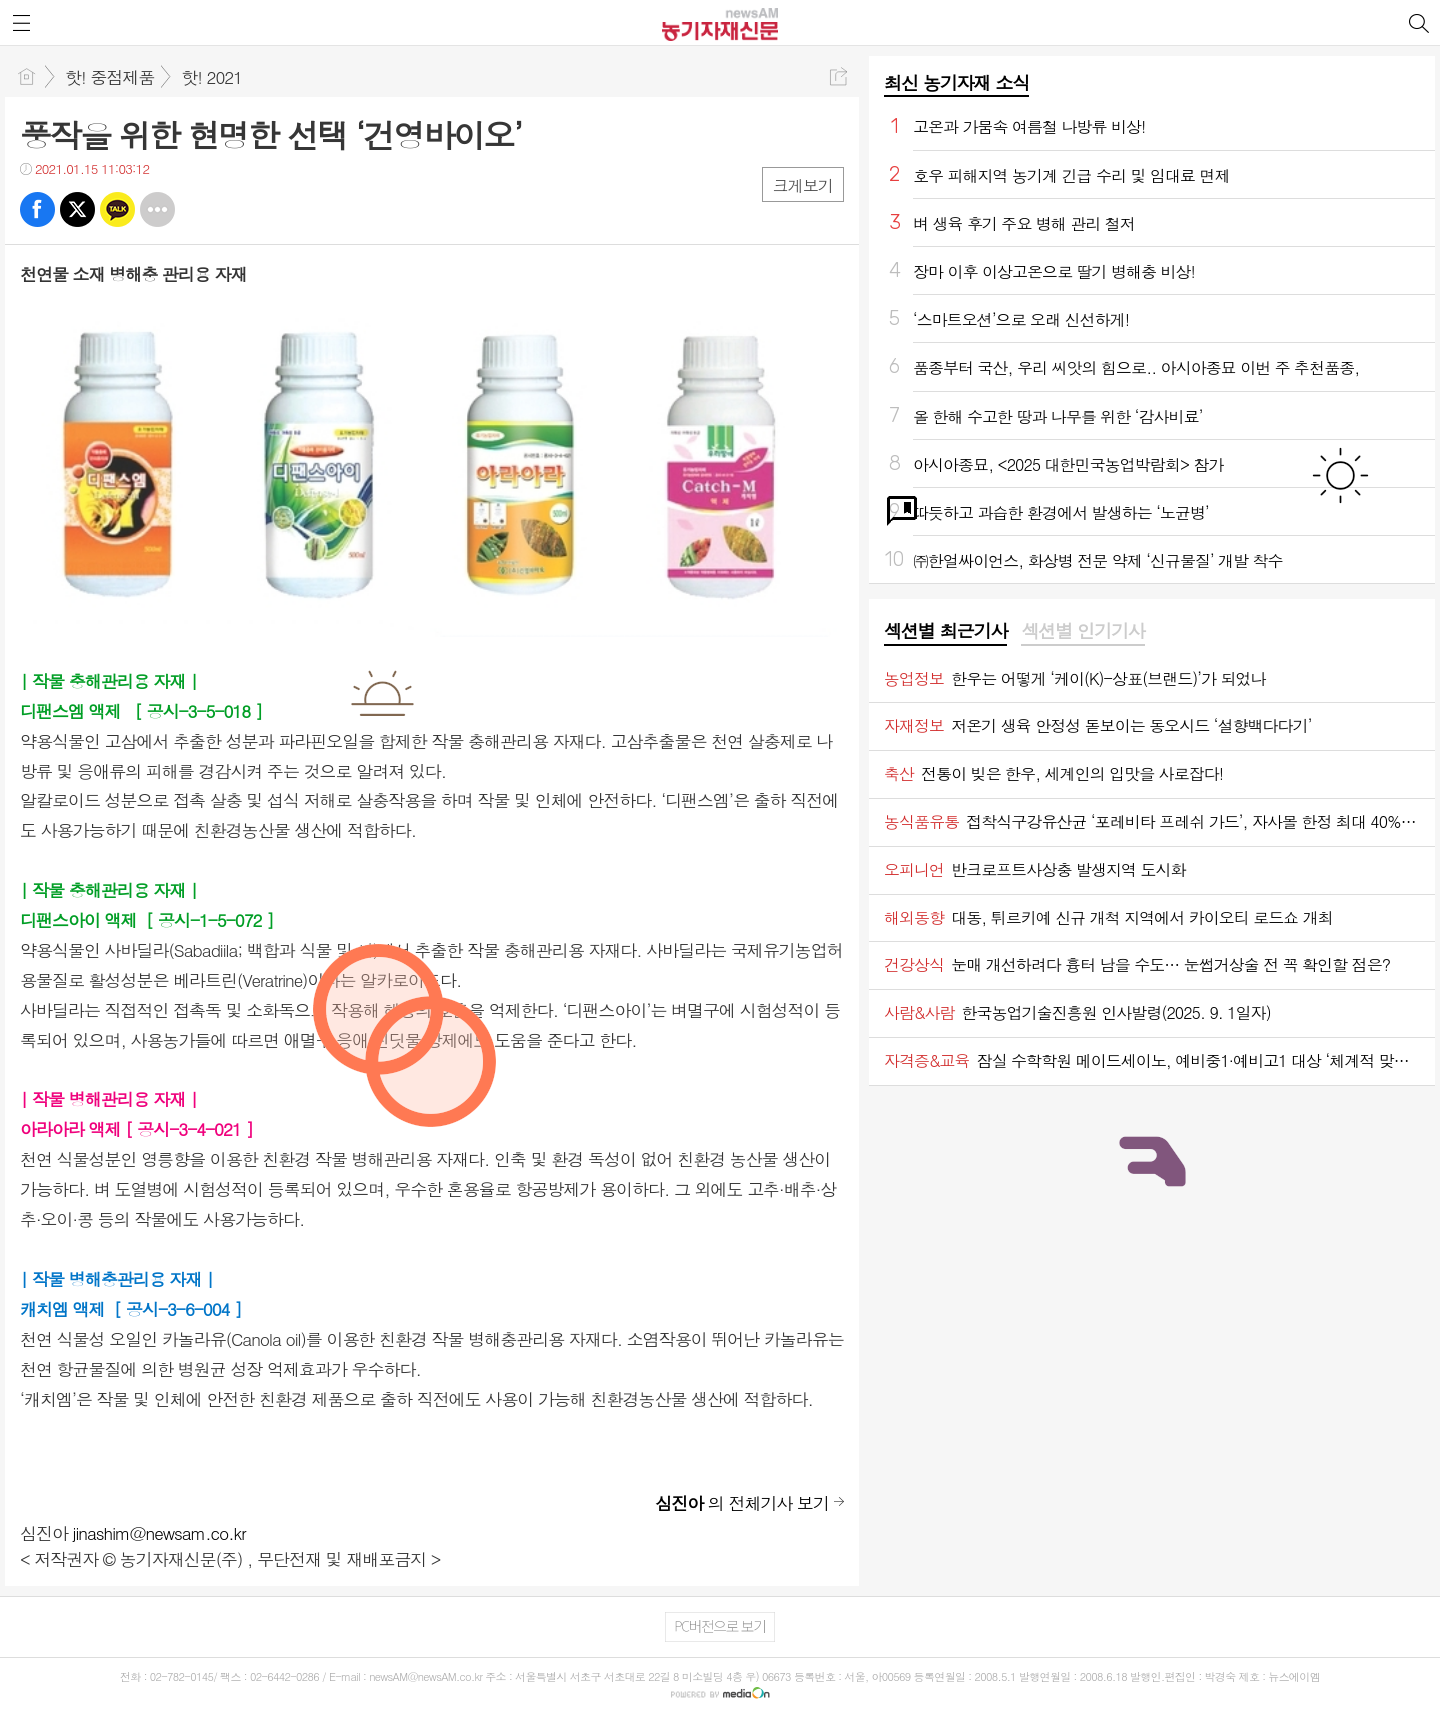 The image size is (1440, 1712). I want to click on lizard gesture for rock-paper-scissors-lizard-spock game, so click(1152, 1161).